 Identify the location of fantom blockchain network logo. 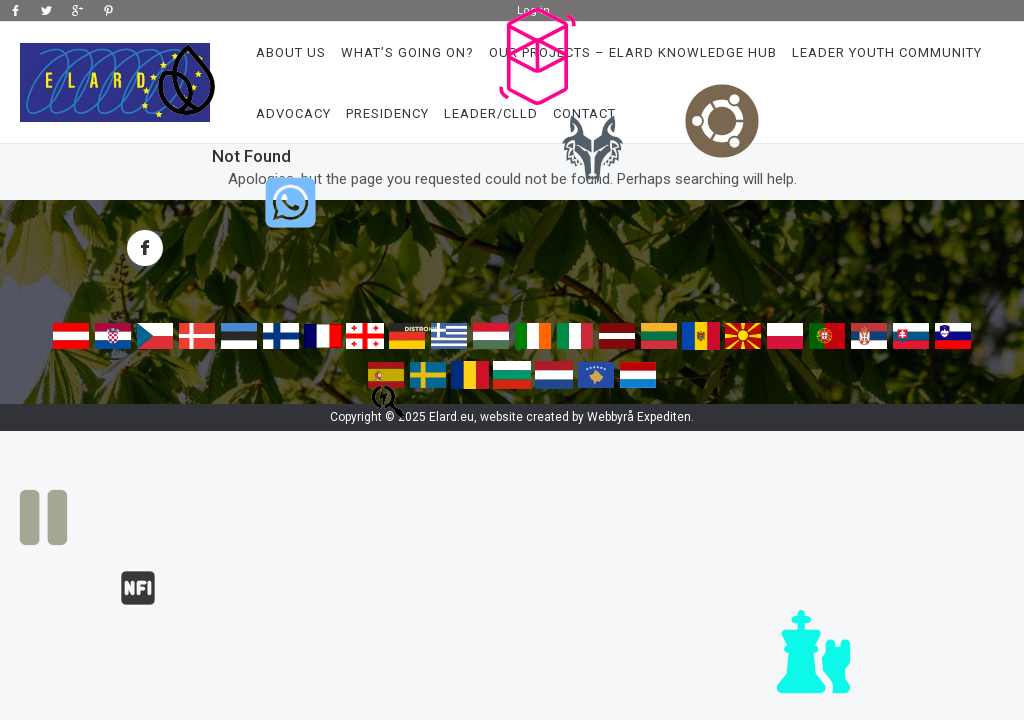
(537, 56).